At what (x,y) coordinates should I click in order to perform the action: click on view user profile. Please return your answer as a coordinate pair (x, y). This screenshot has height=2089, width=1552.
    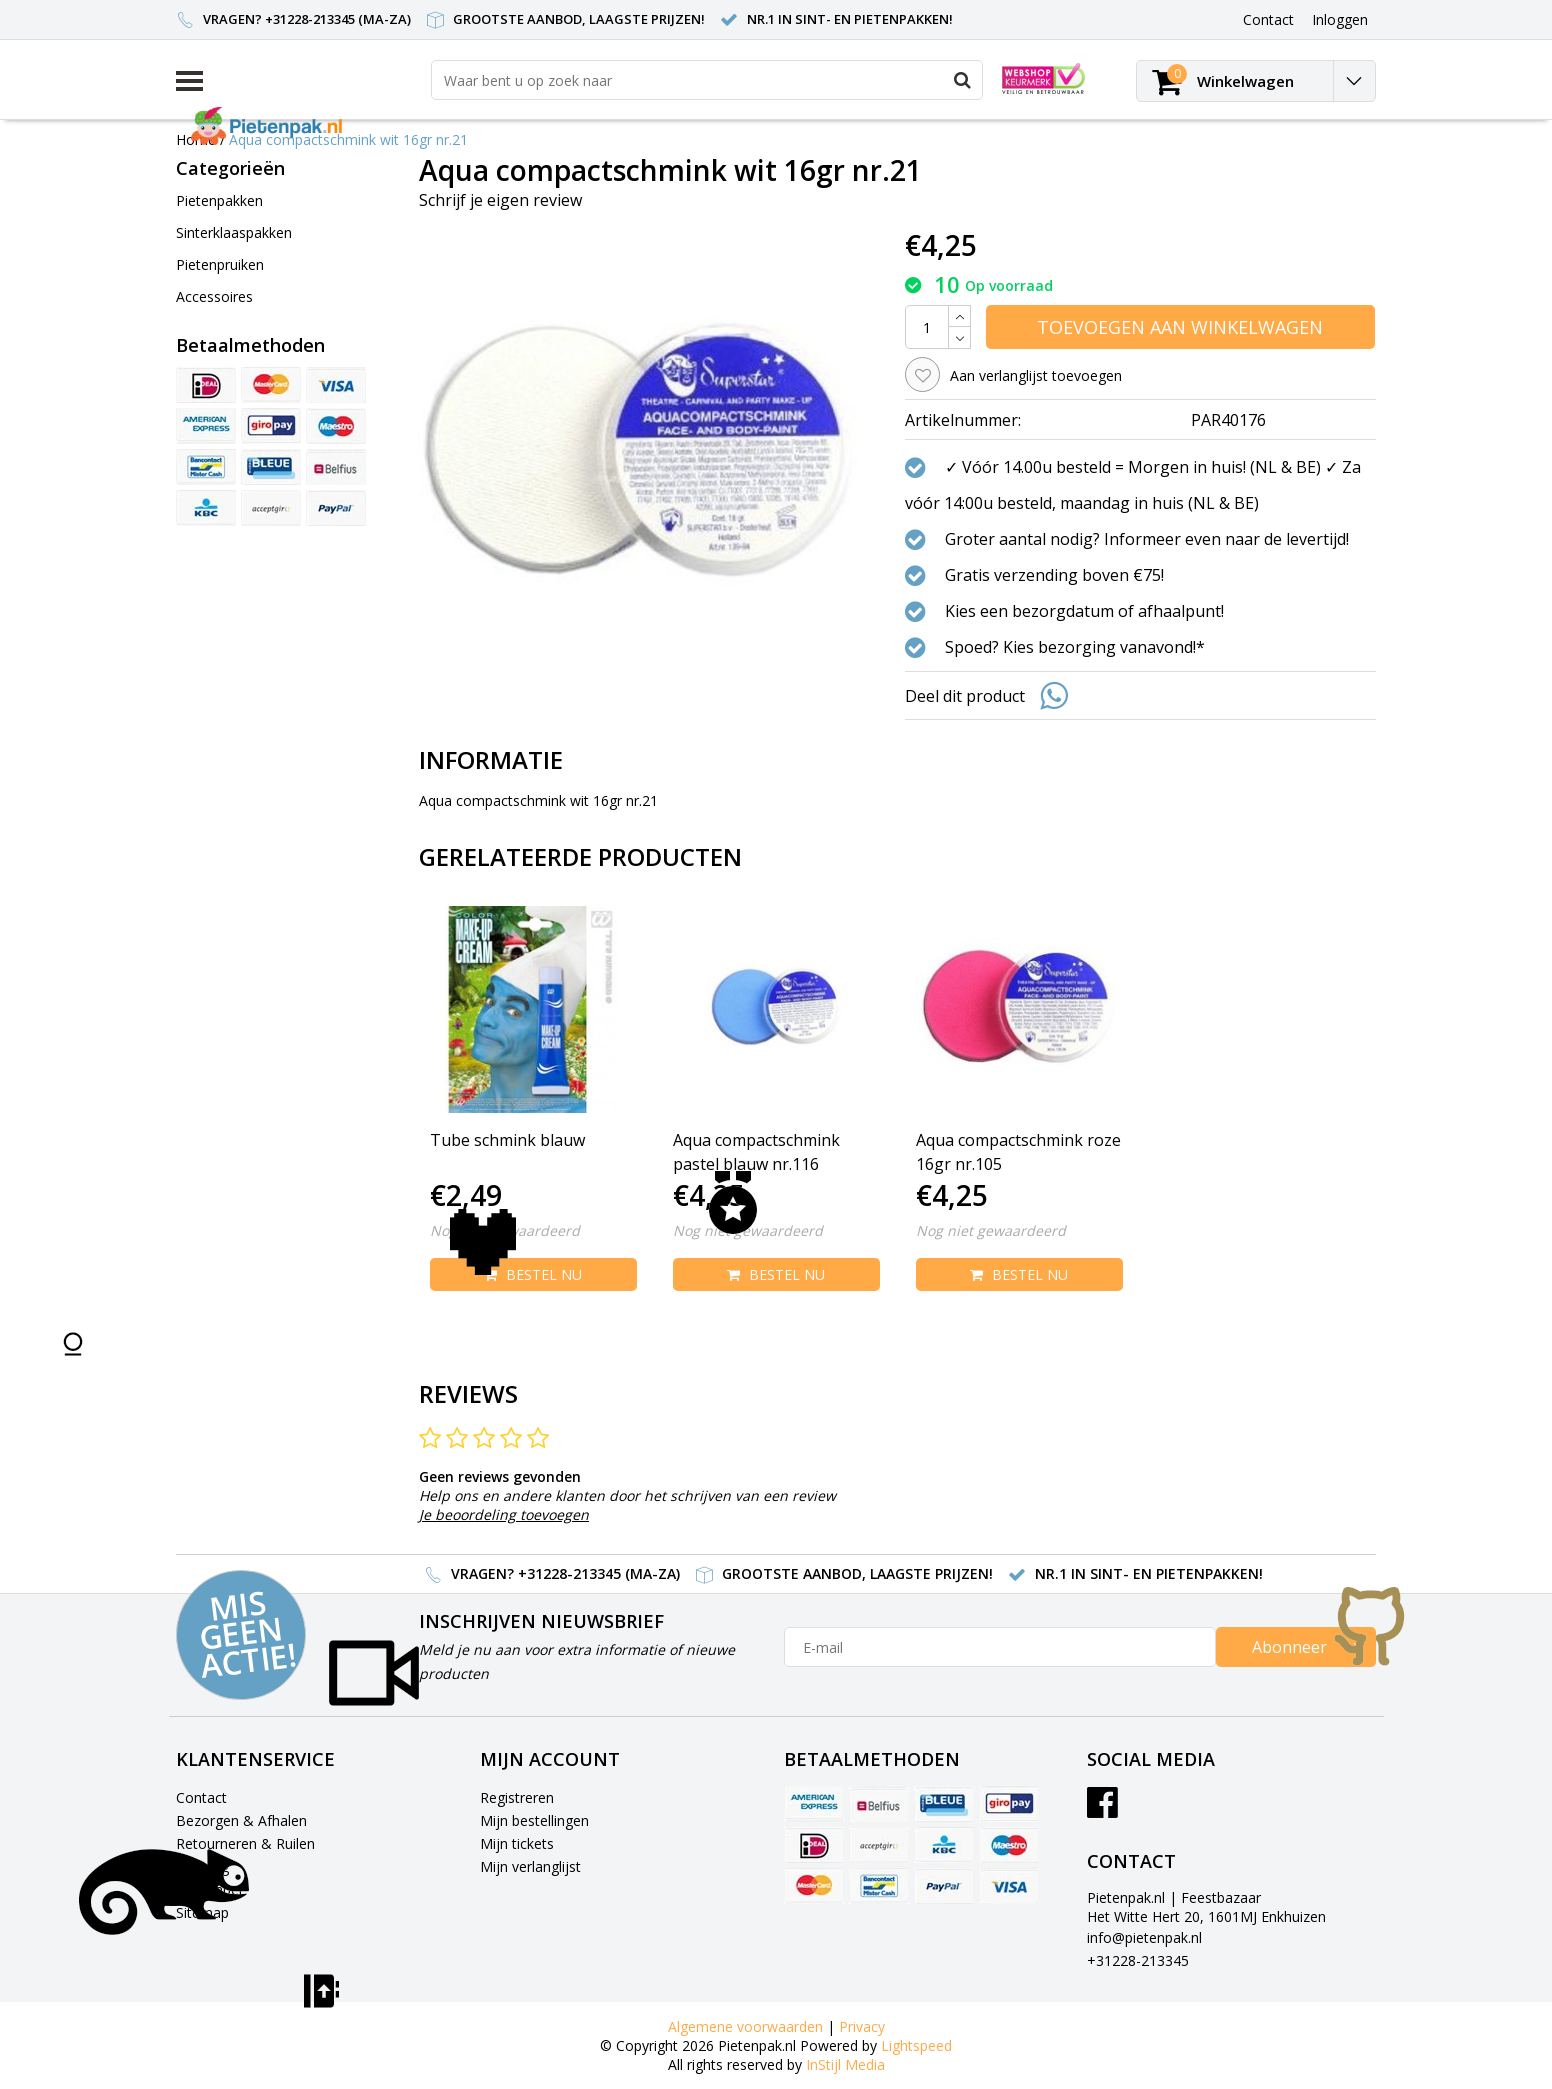
    Looking at the image, I should click on (73, 1344).